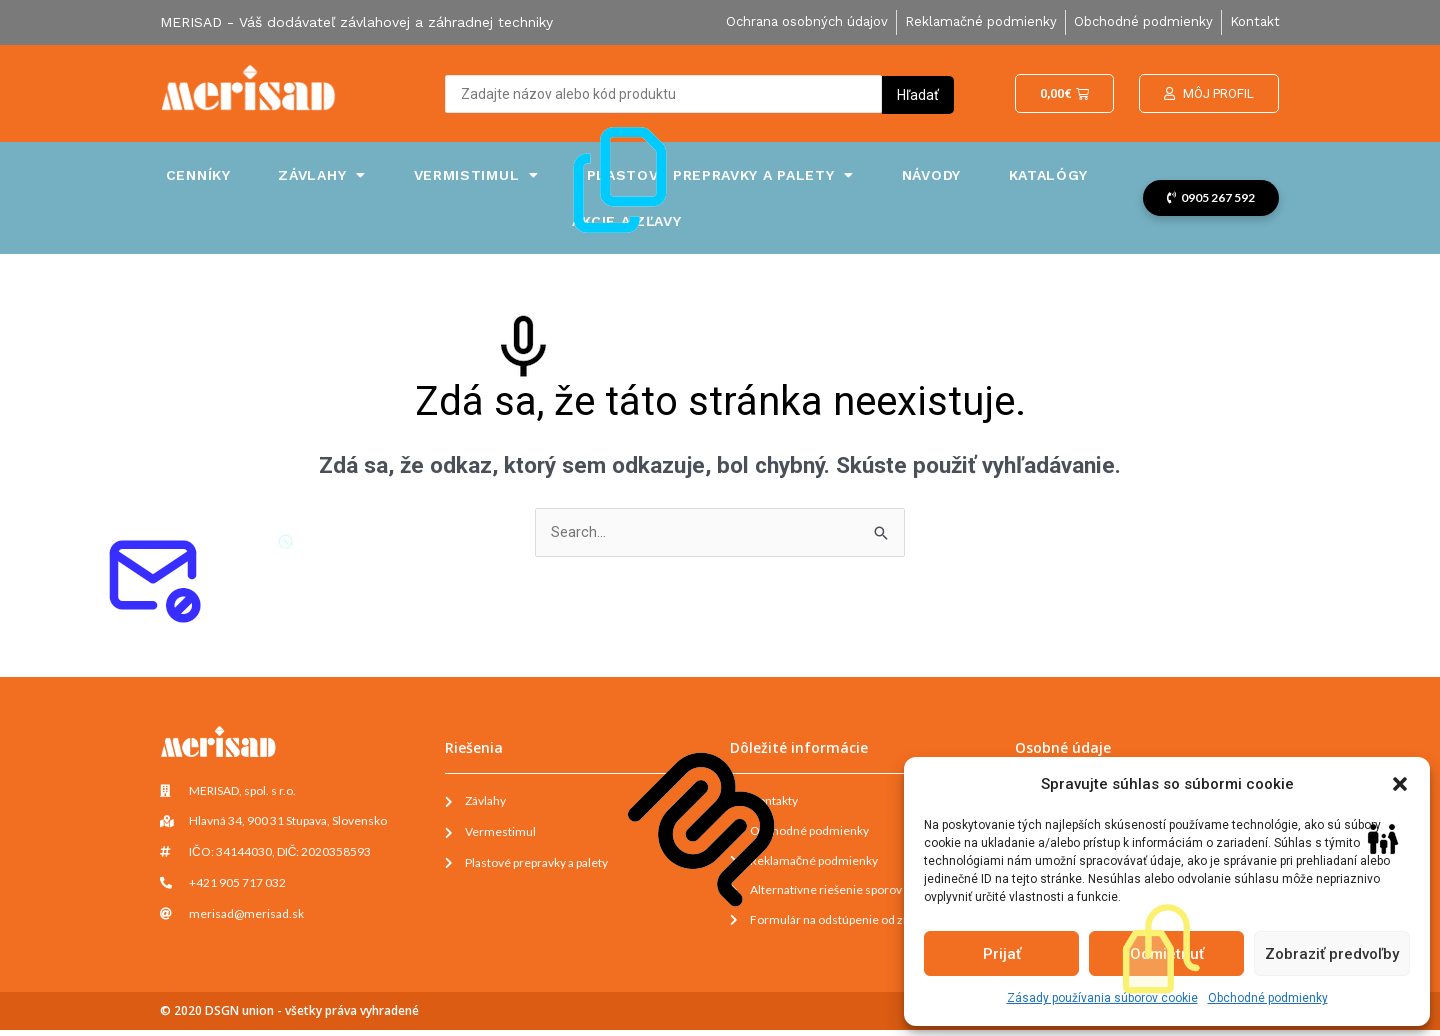 The image size is (1440, 1036). What do you see at coordinates (523, 344) in the screenshot?
I see `tap to use voice input` at bounding box center [523, 344].